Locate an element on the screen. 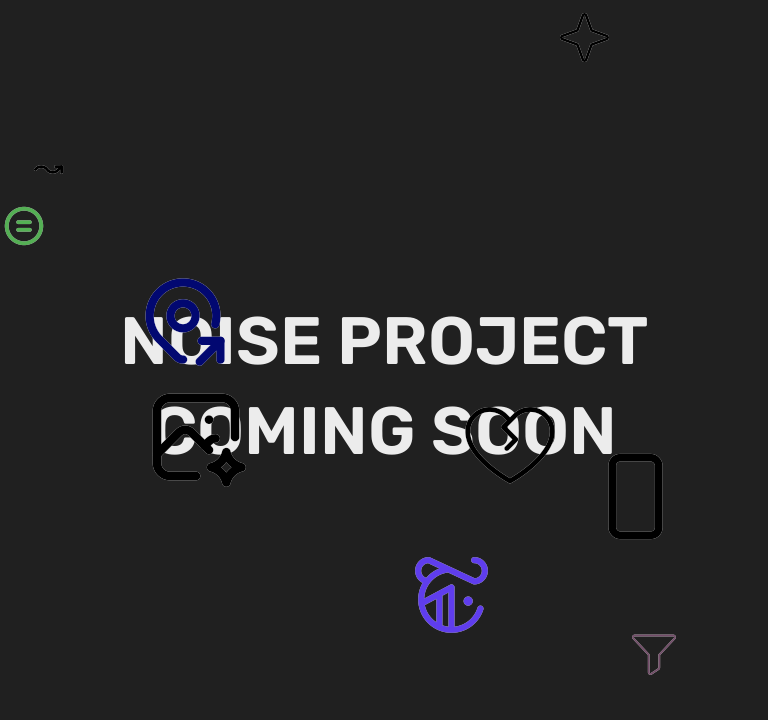 The height and width of the screenshot is (720, 768). share a location with others is located at coordinates (183, 320).